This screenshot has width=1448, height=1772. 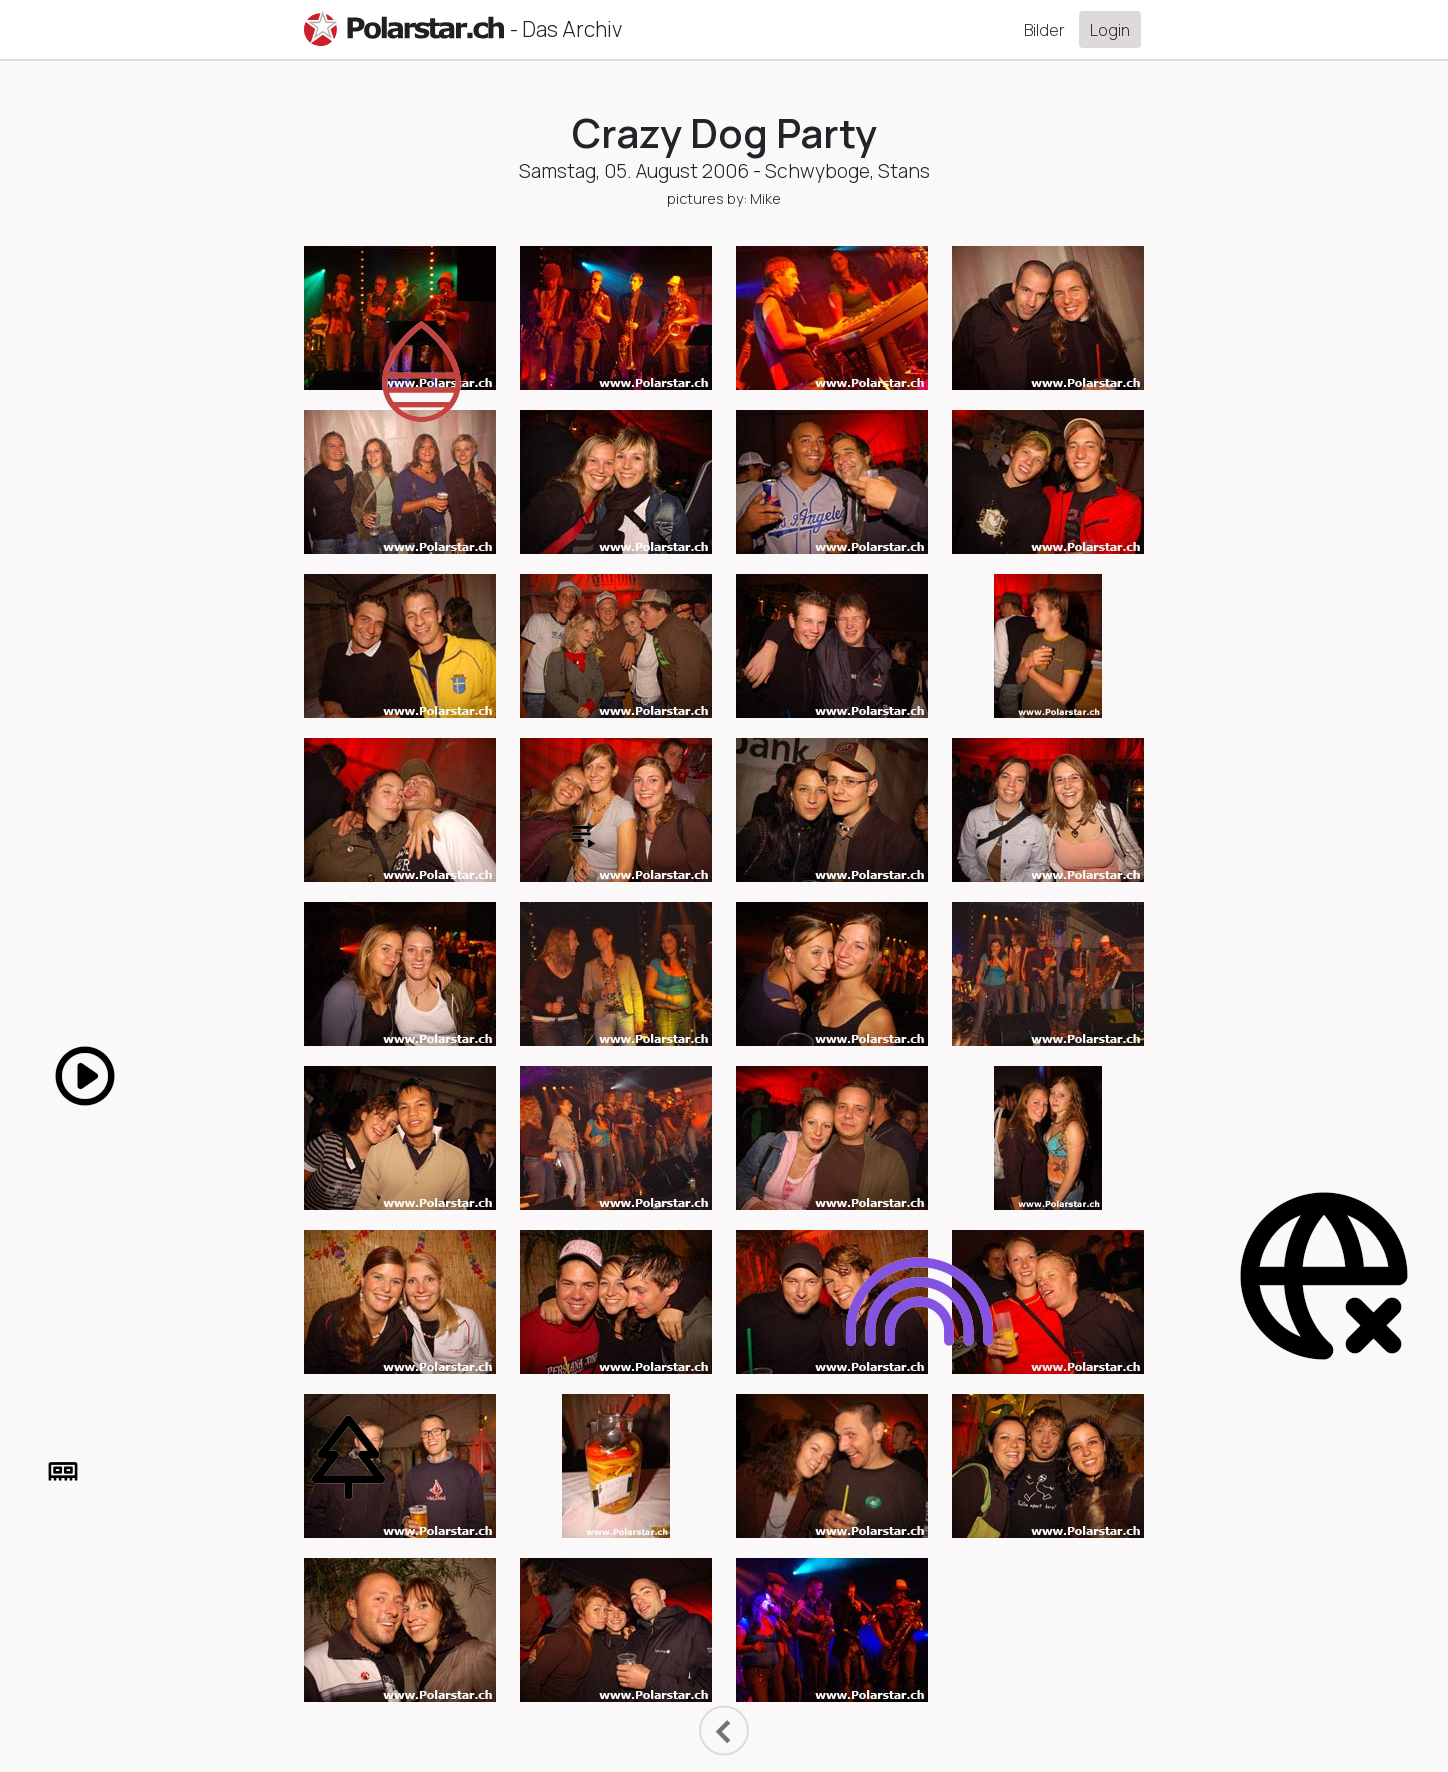 I want to click on indicates parks or nature areas on a map, so click(x=348, y=1457).